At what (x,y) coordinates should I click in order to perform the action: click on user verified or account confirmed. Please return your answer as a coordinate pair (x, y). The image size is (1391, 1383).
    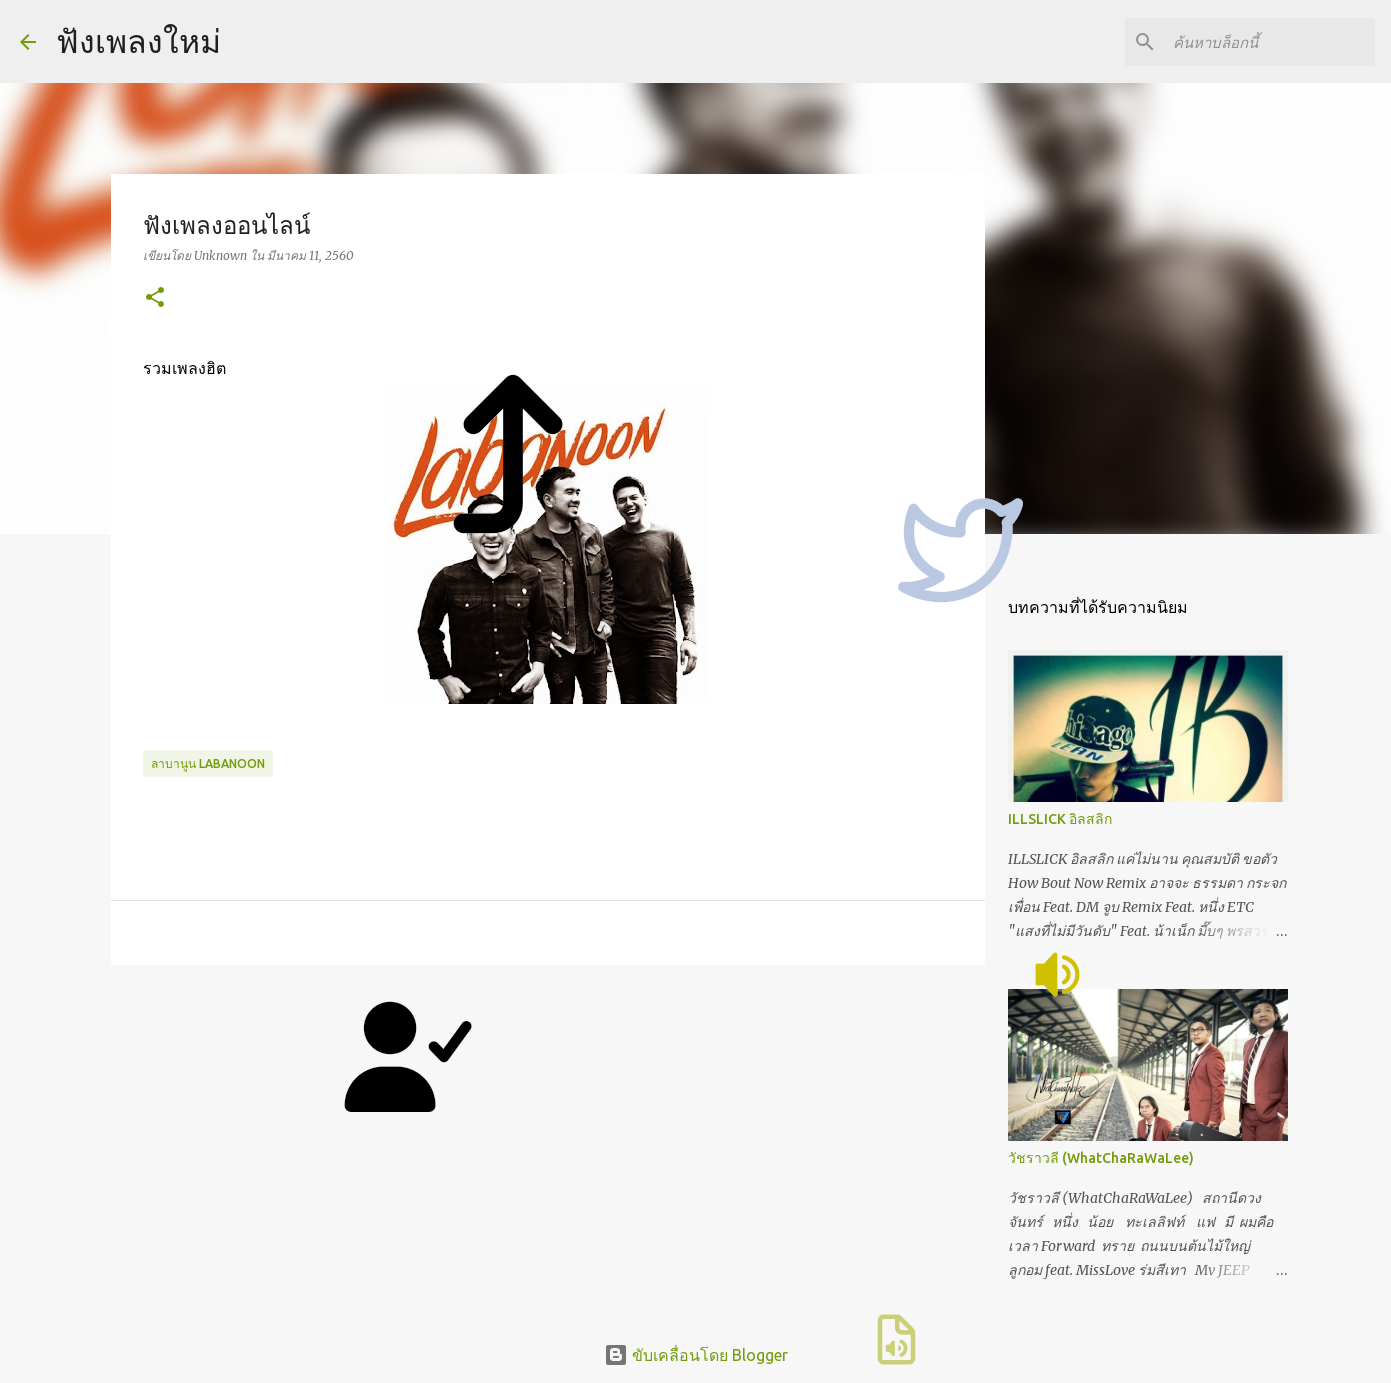
    Looking at the image, I should click on (404, 1056).